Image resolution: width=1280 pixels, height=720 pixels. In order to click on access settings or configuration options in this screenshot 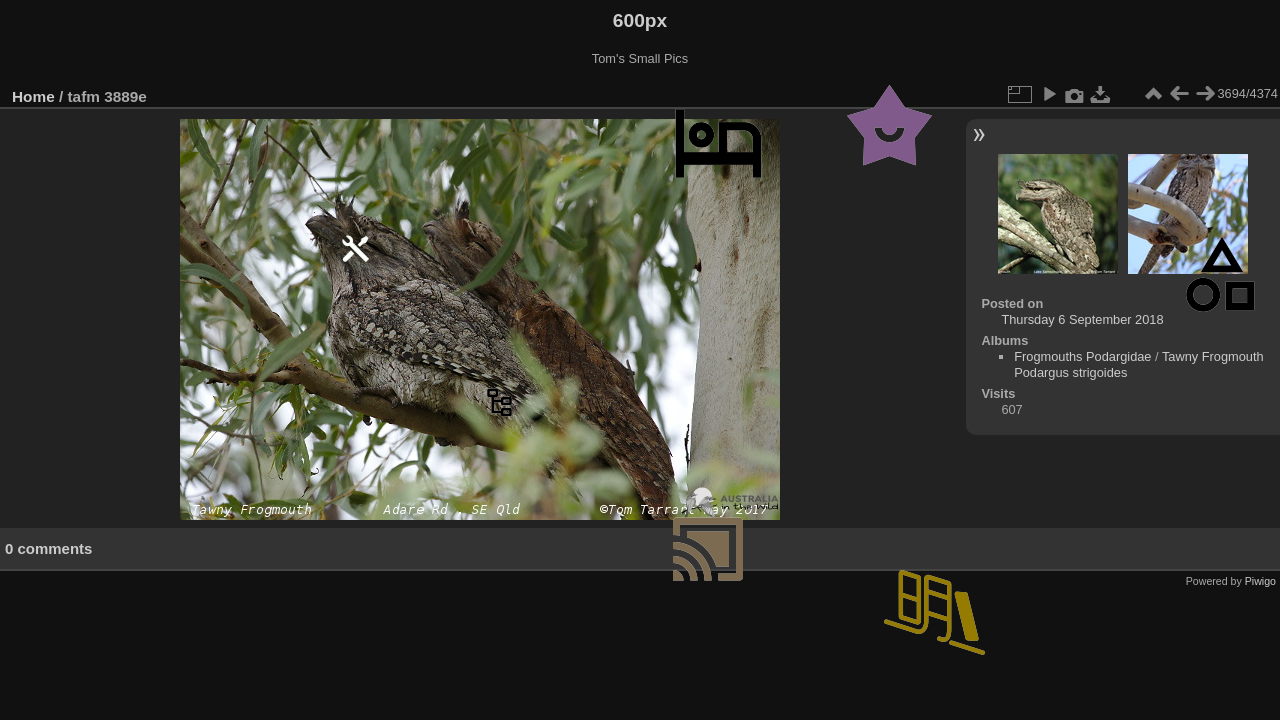, I will do `click(356, 249)`.